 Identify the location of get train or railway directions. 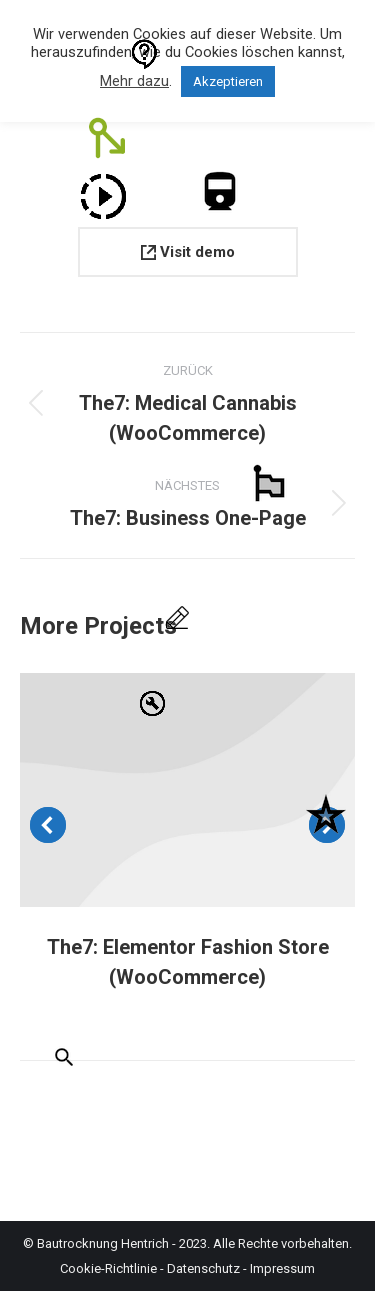
(220, 193).